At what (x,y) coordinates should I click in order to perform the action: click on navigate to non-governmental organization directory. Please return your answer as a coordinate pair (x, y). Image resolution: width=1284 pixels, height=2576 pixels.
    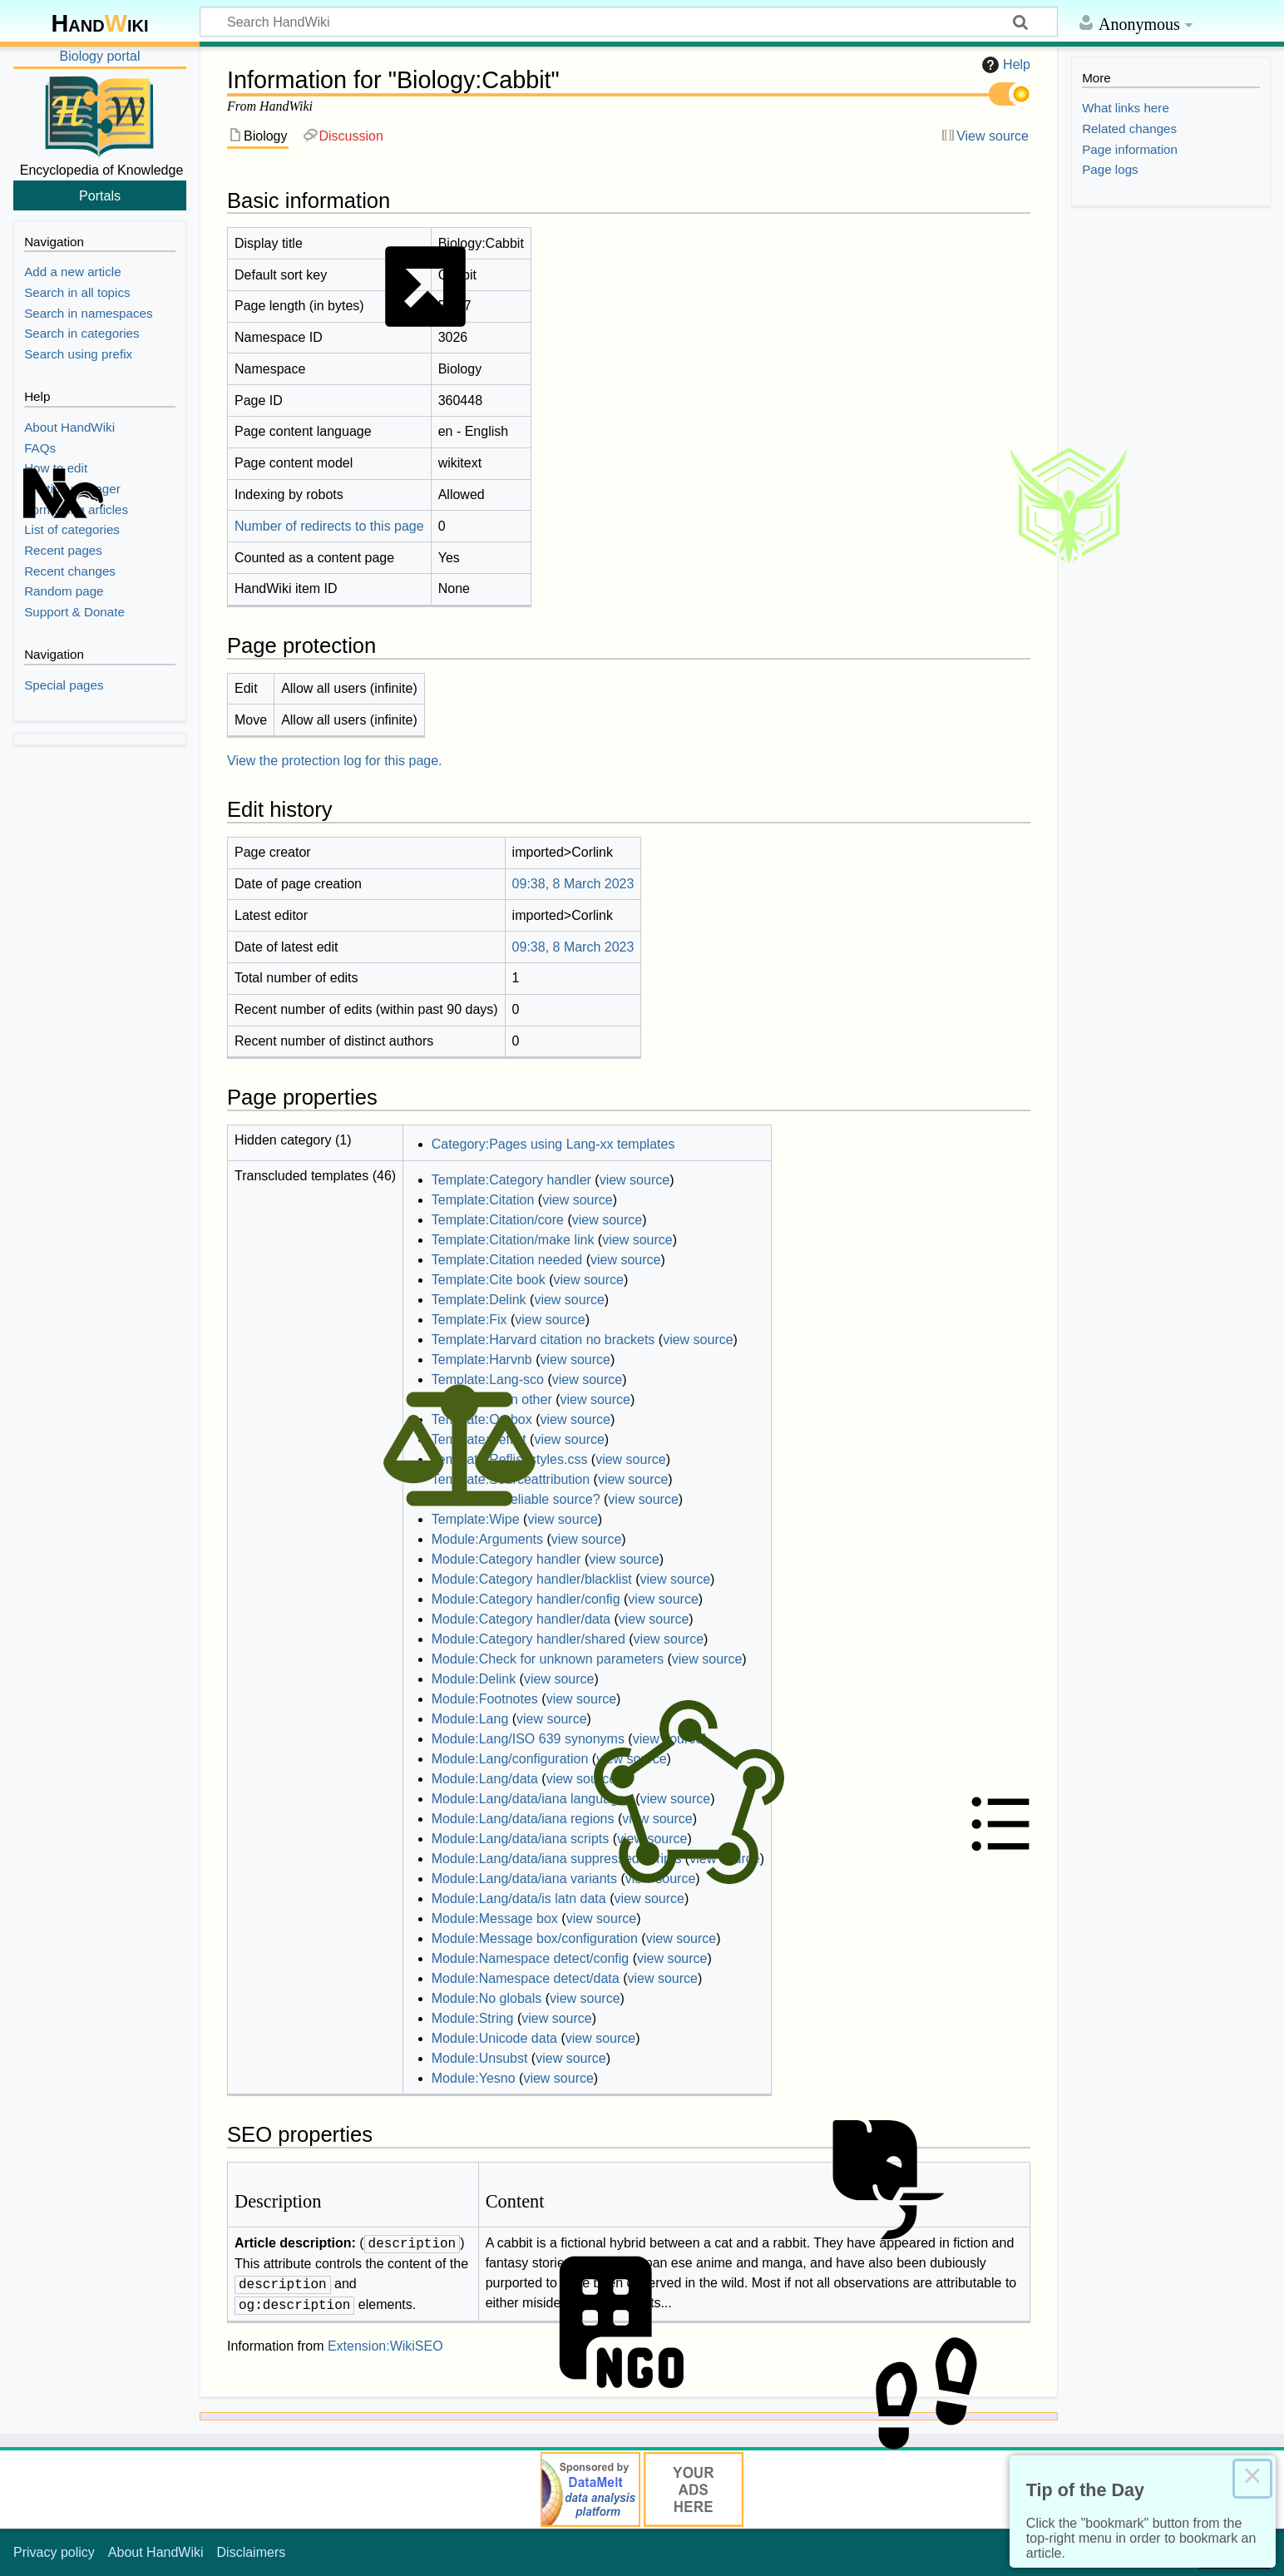
    Looking at the image, I should click on (613, 2317).